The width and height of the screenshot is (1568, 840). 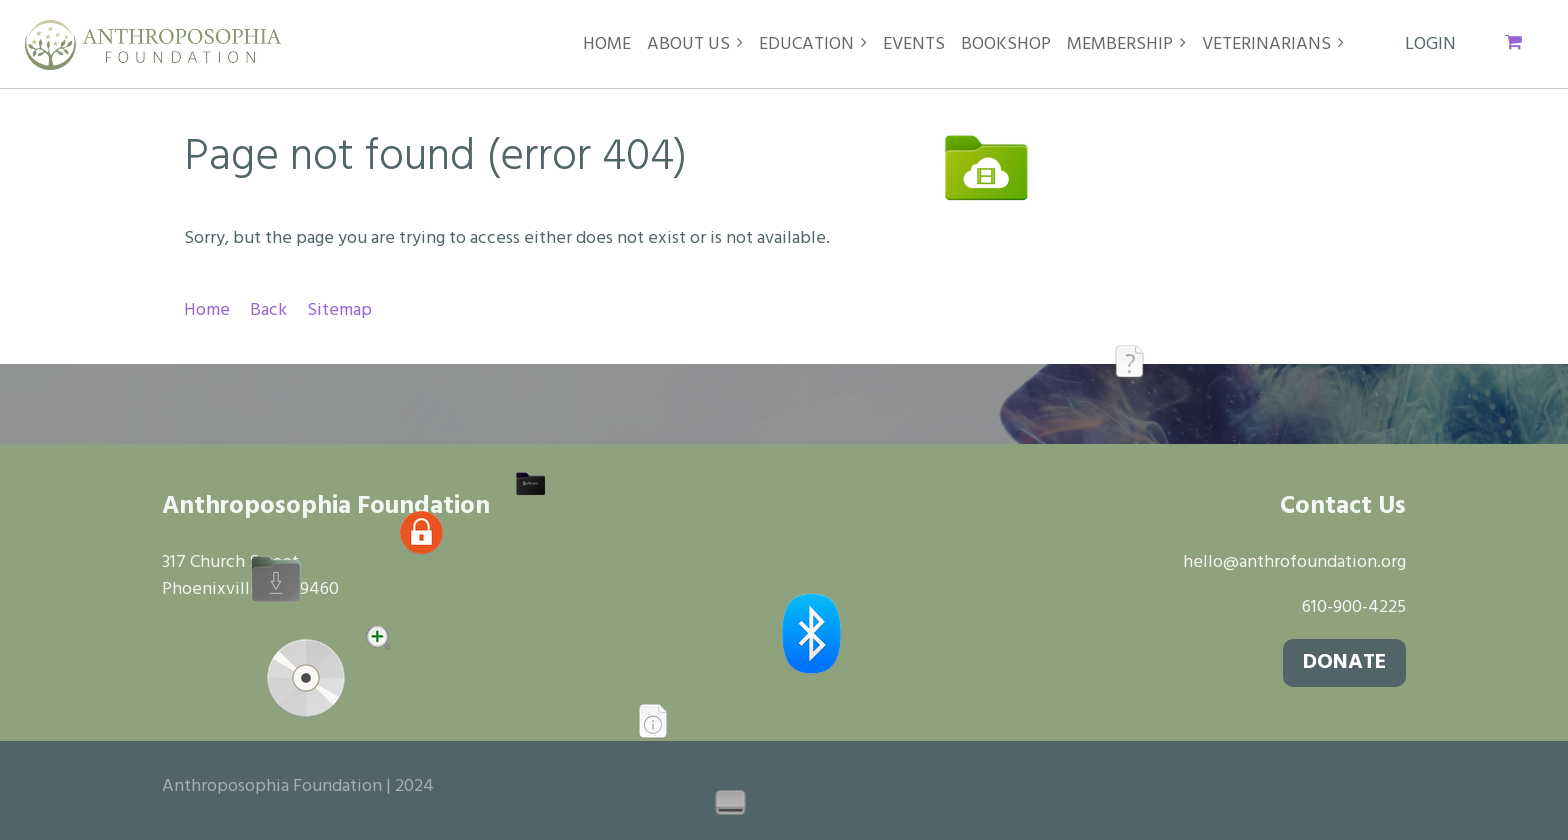 What do you see at coordinates (276, 579) in the screenshot?
I see `open downloads folder` at bounding box center [276, 579].